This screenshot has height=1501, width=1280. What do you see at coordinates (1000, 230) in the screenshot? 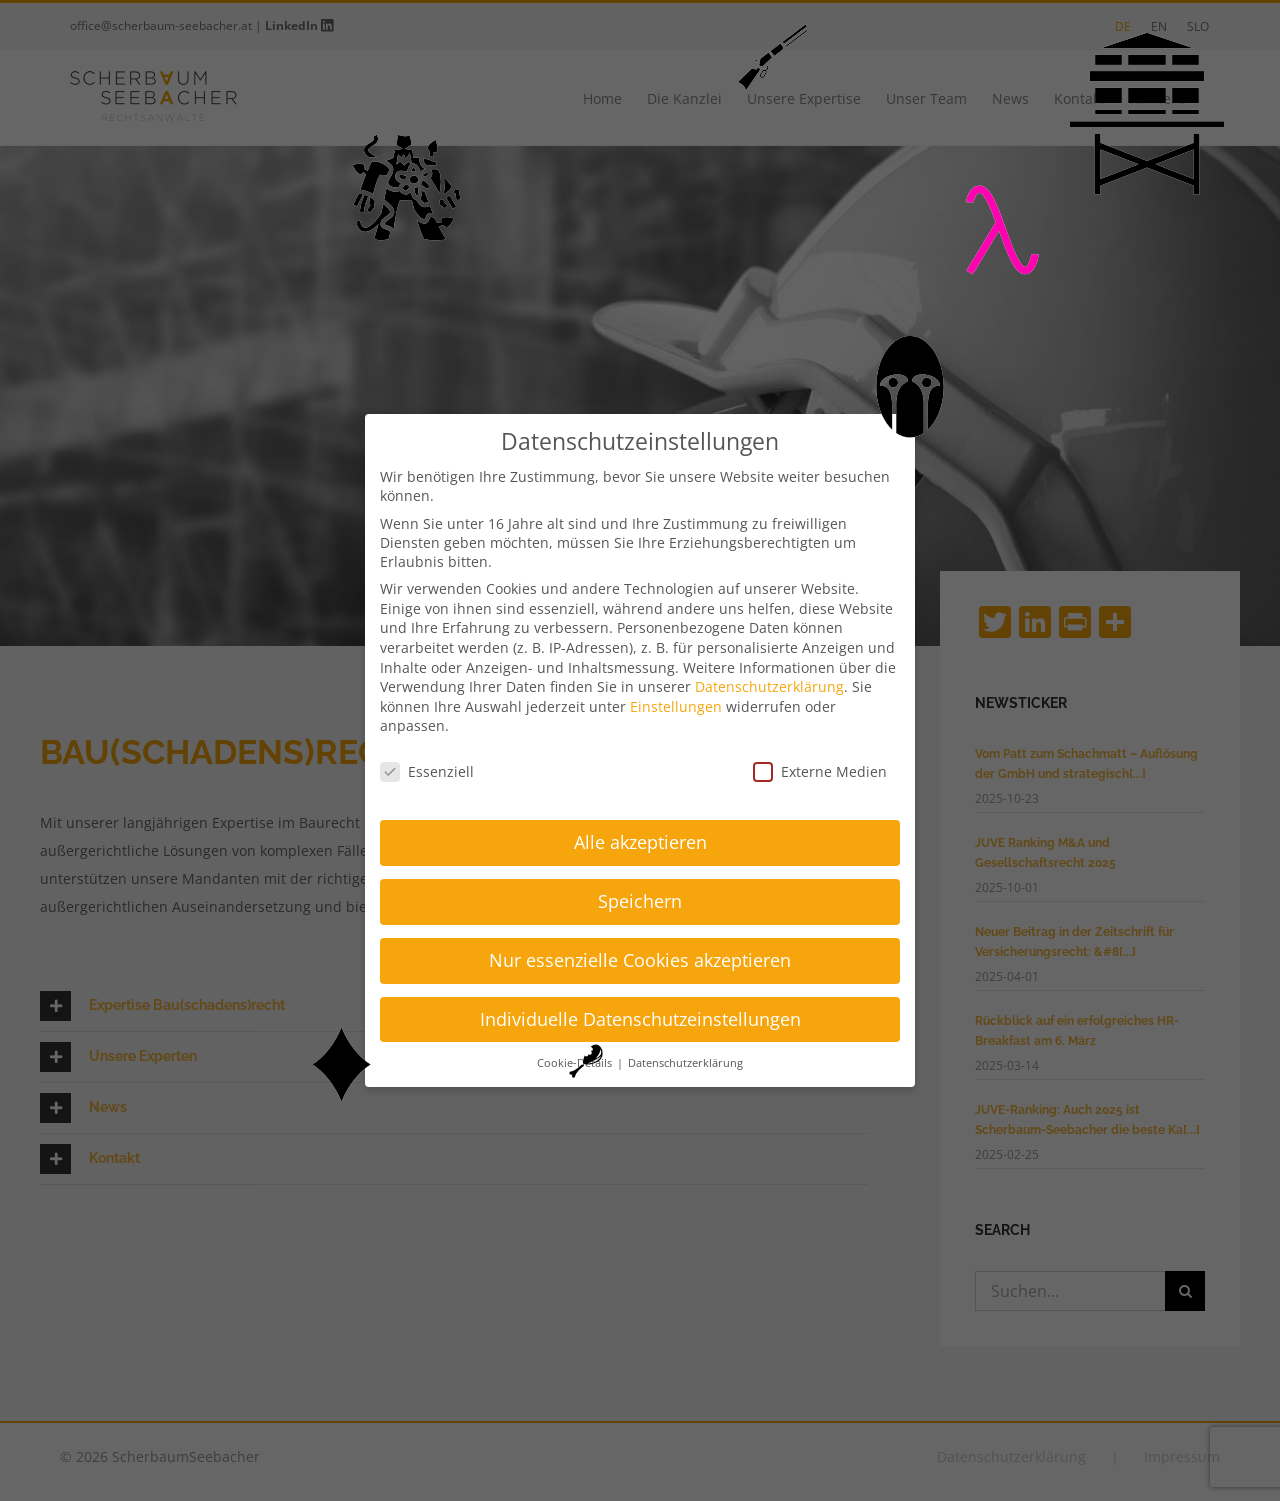
I see `access lambda or serverless function settings` at bounding box center [1000, 230].